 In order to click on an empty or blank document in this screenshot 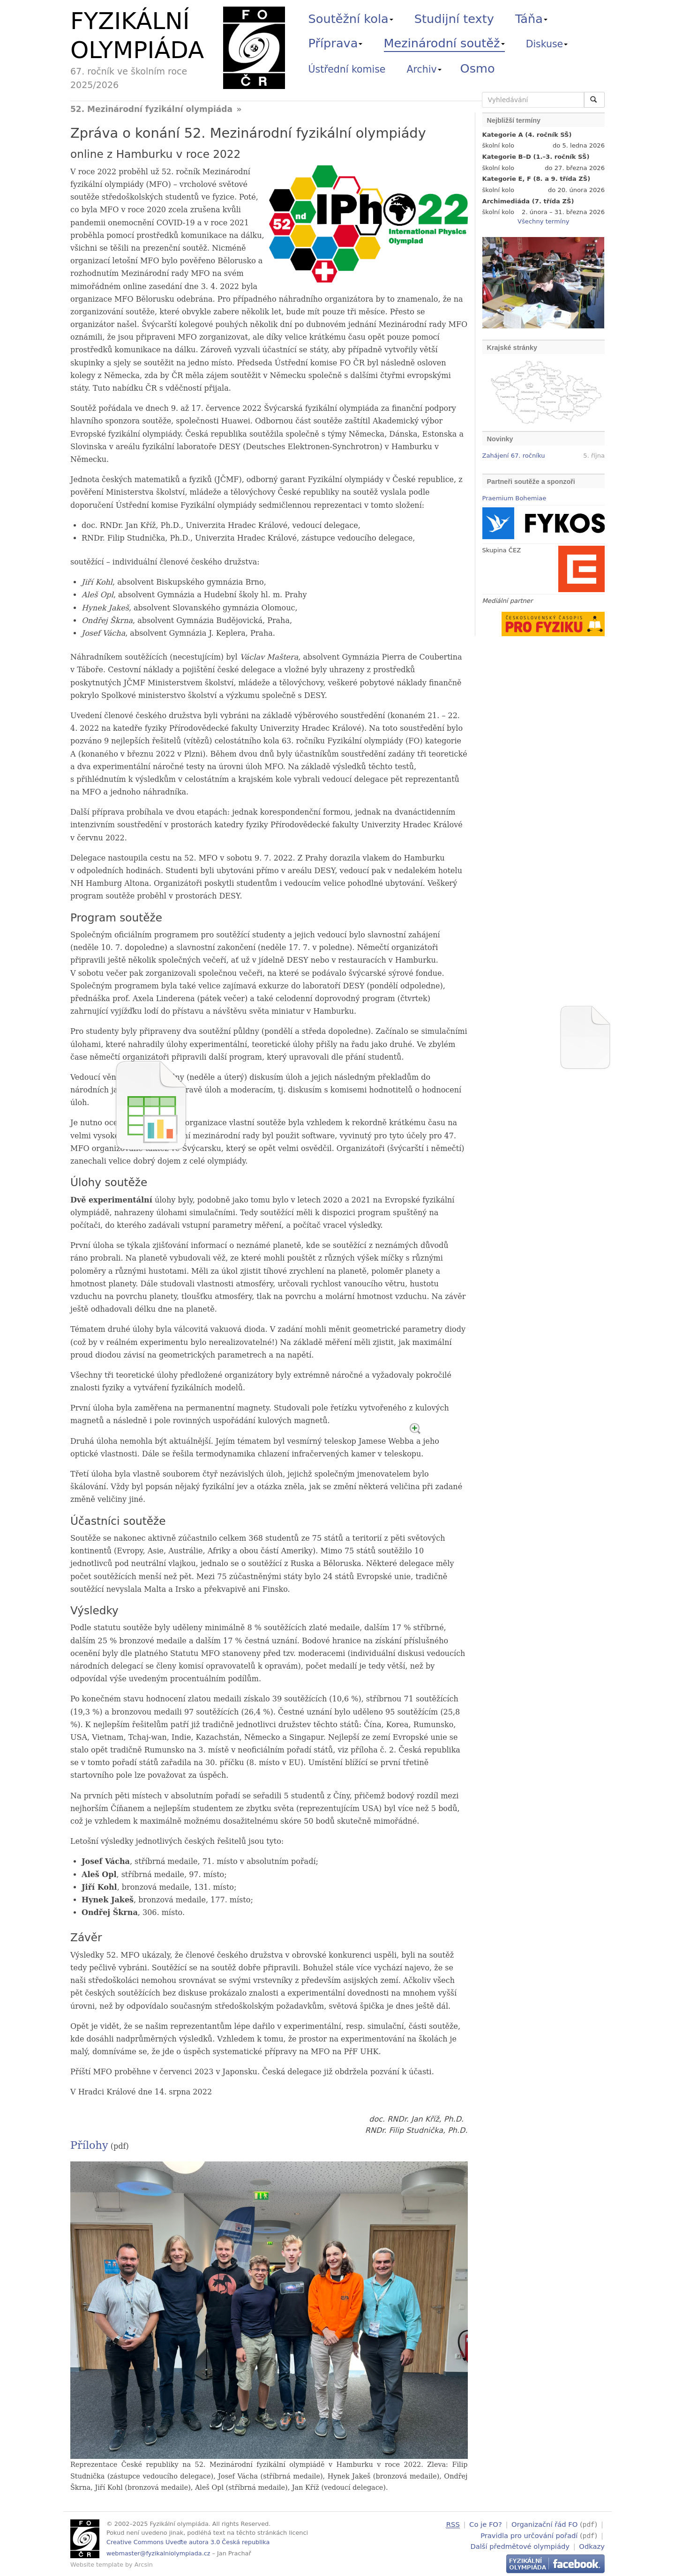, I will do `click(585, 1037)`.